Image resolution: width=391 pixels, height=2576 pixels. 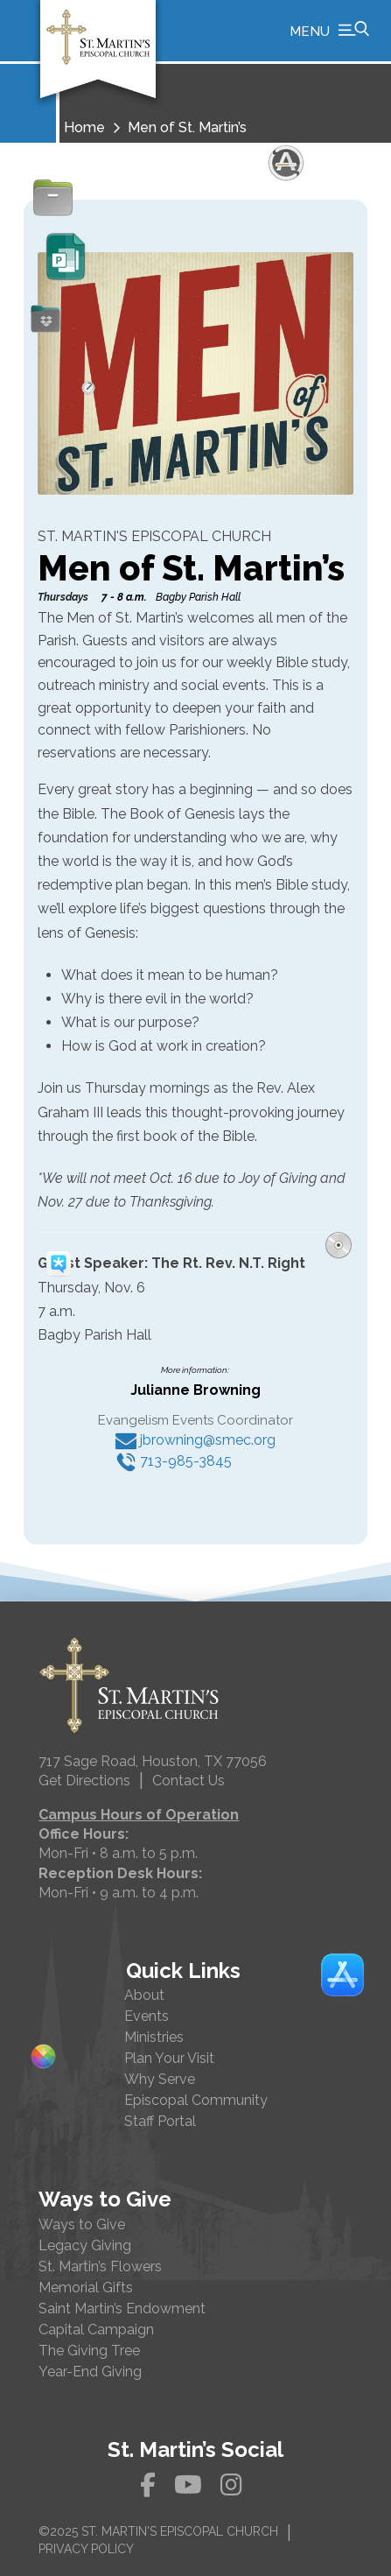 What do you see at coordinates (342, 1974) in the screenshot?
I see `open the app store to browse and download applications` at bounding box center [342, 1974].